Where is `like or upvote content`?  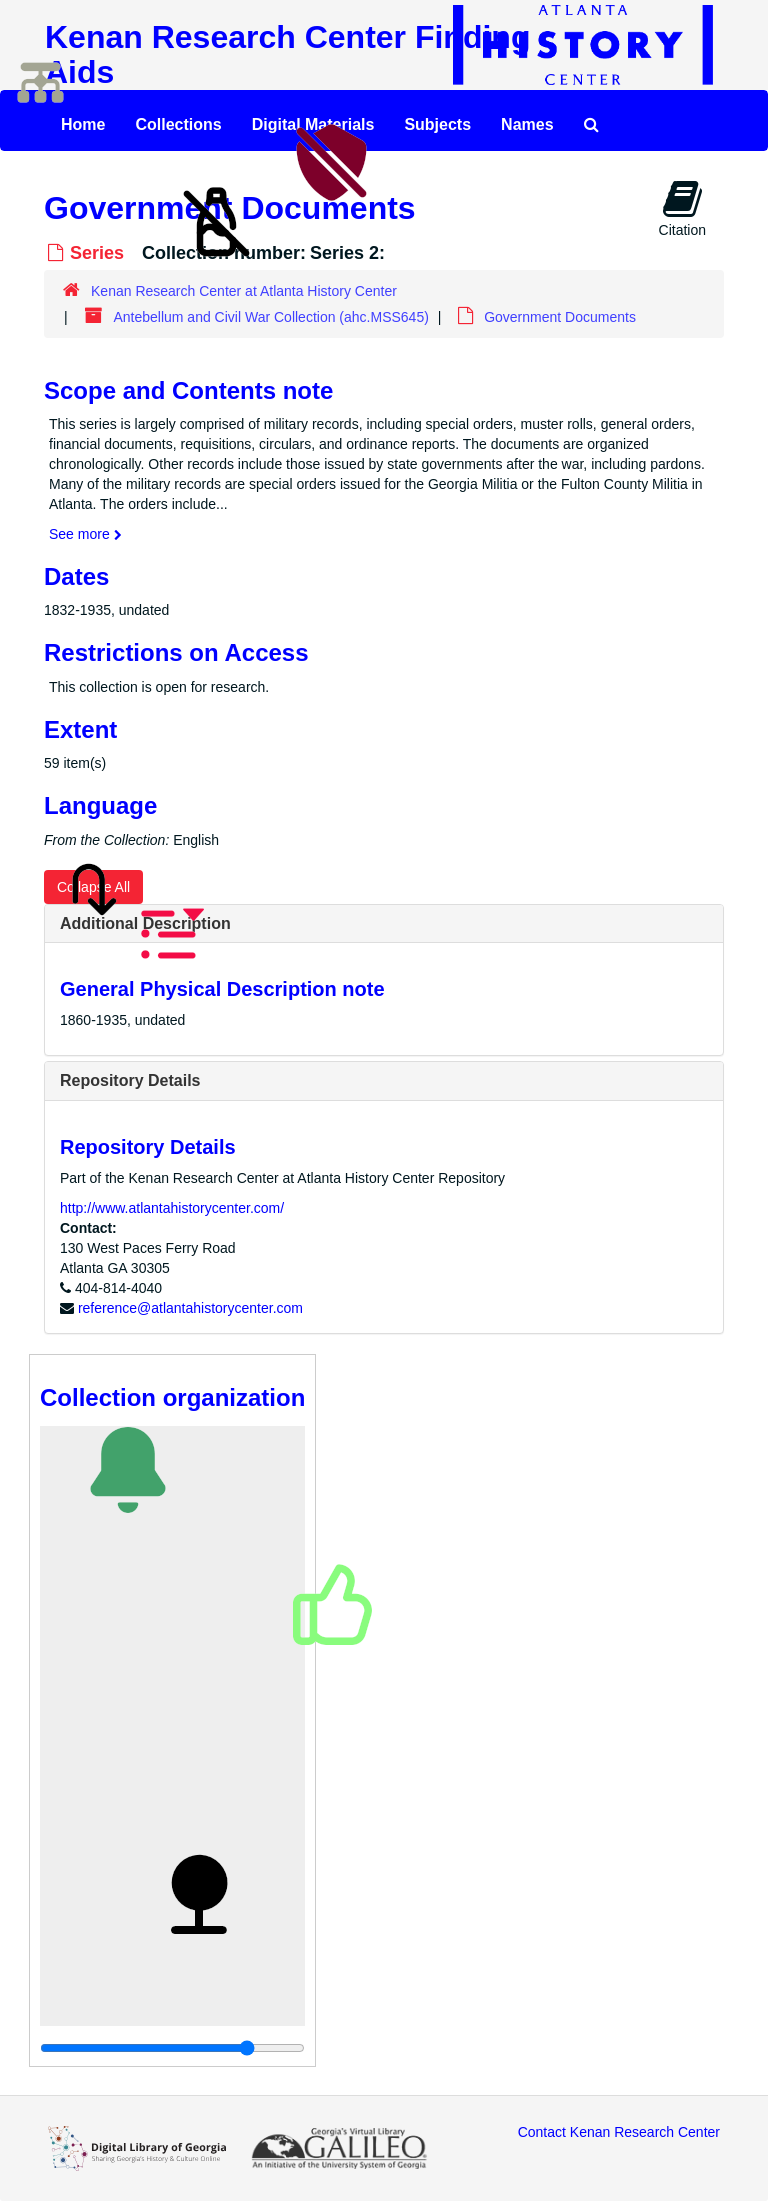
like or upvote content is located at coordinates (334, 1604).